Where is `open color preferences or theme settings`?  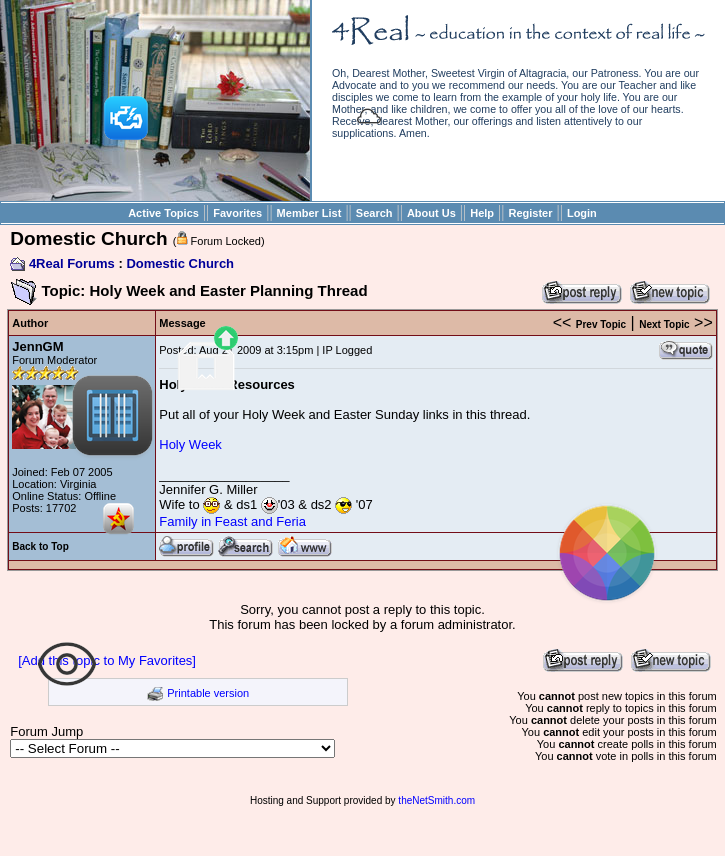
open color preferences or theme settings is located at coordinates (607, 553).